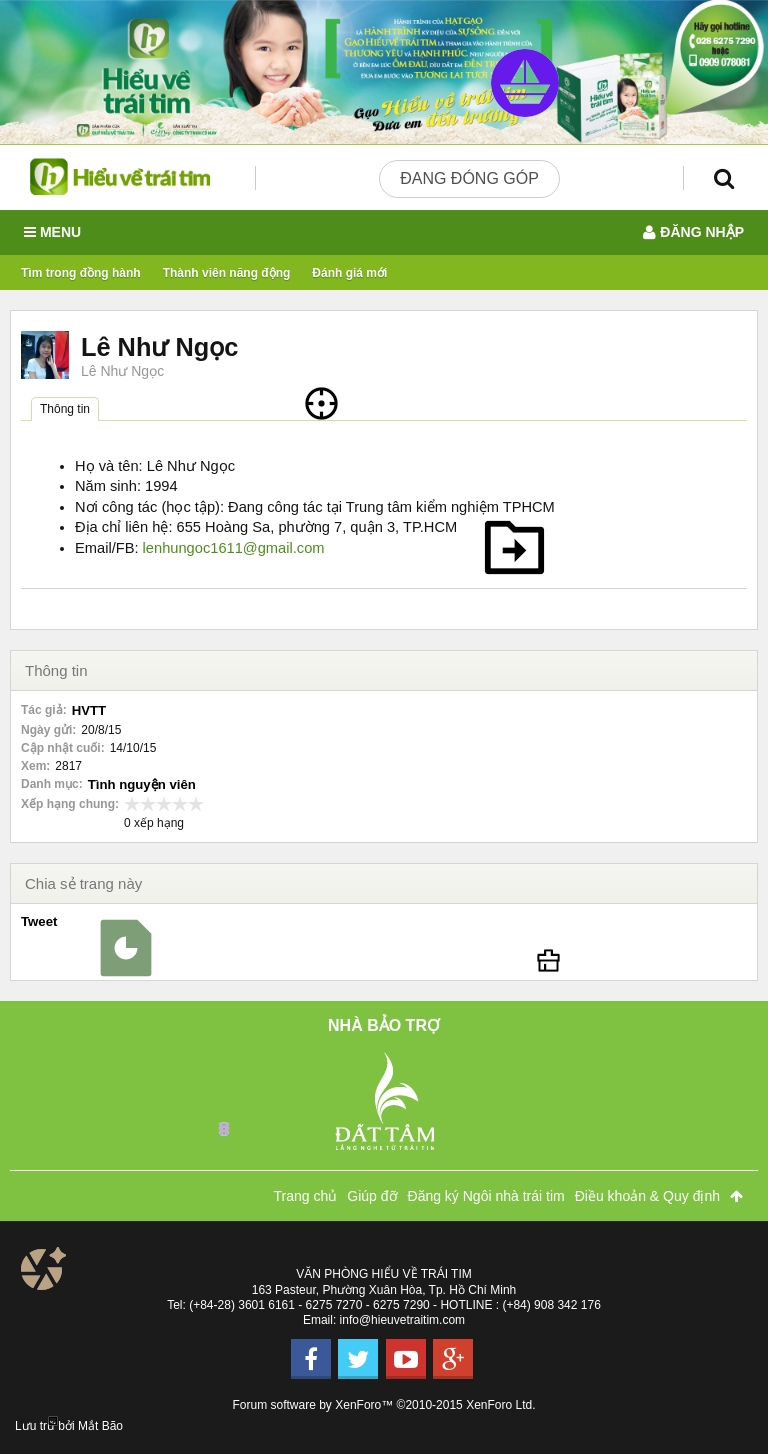  I want to click on navigate to MentorCruise platform, so click(525, 83).